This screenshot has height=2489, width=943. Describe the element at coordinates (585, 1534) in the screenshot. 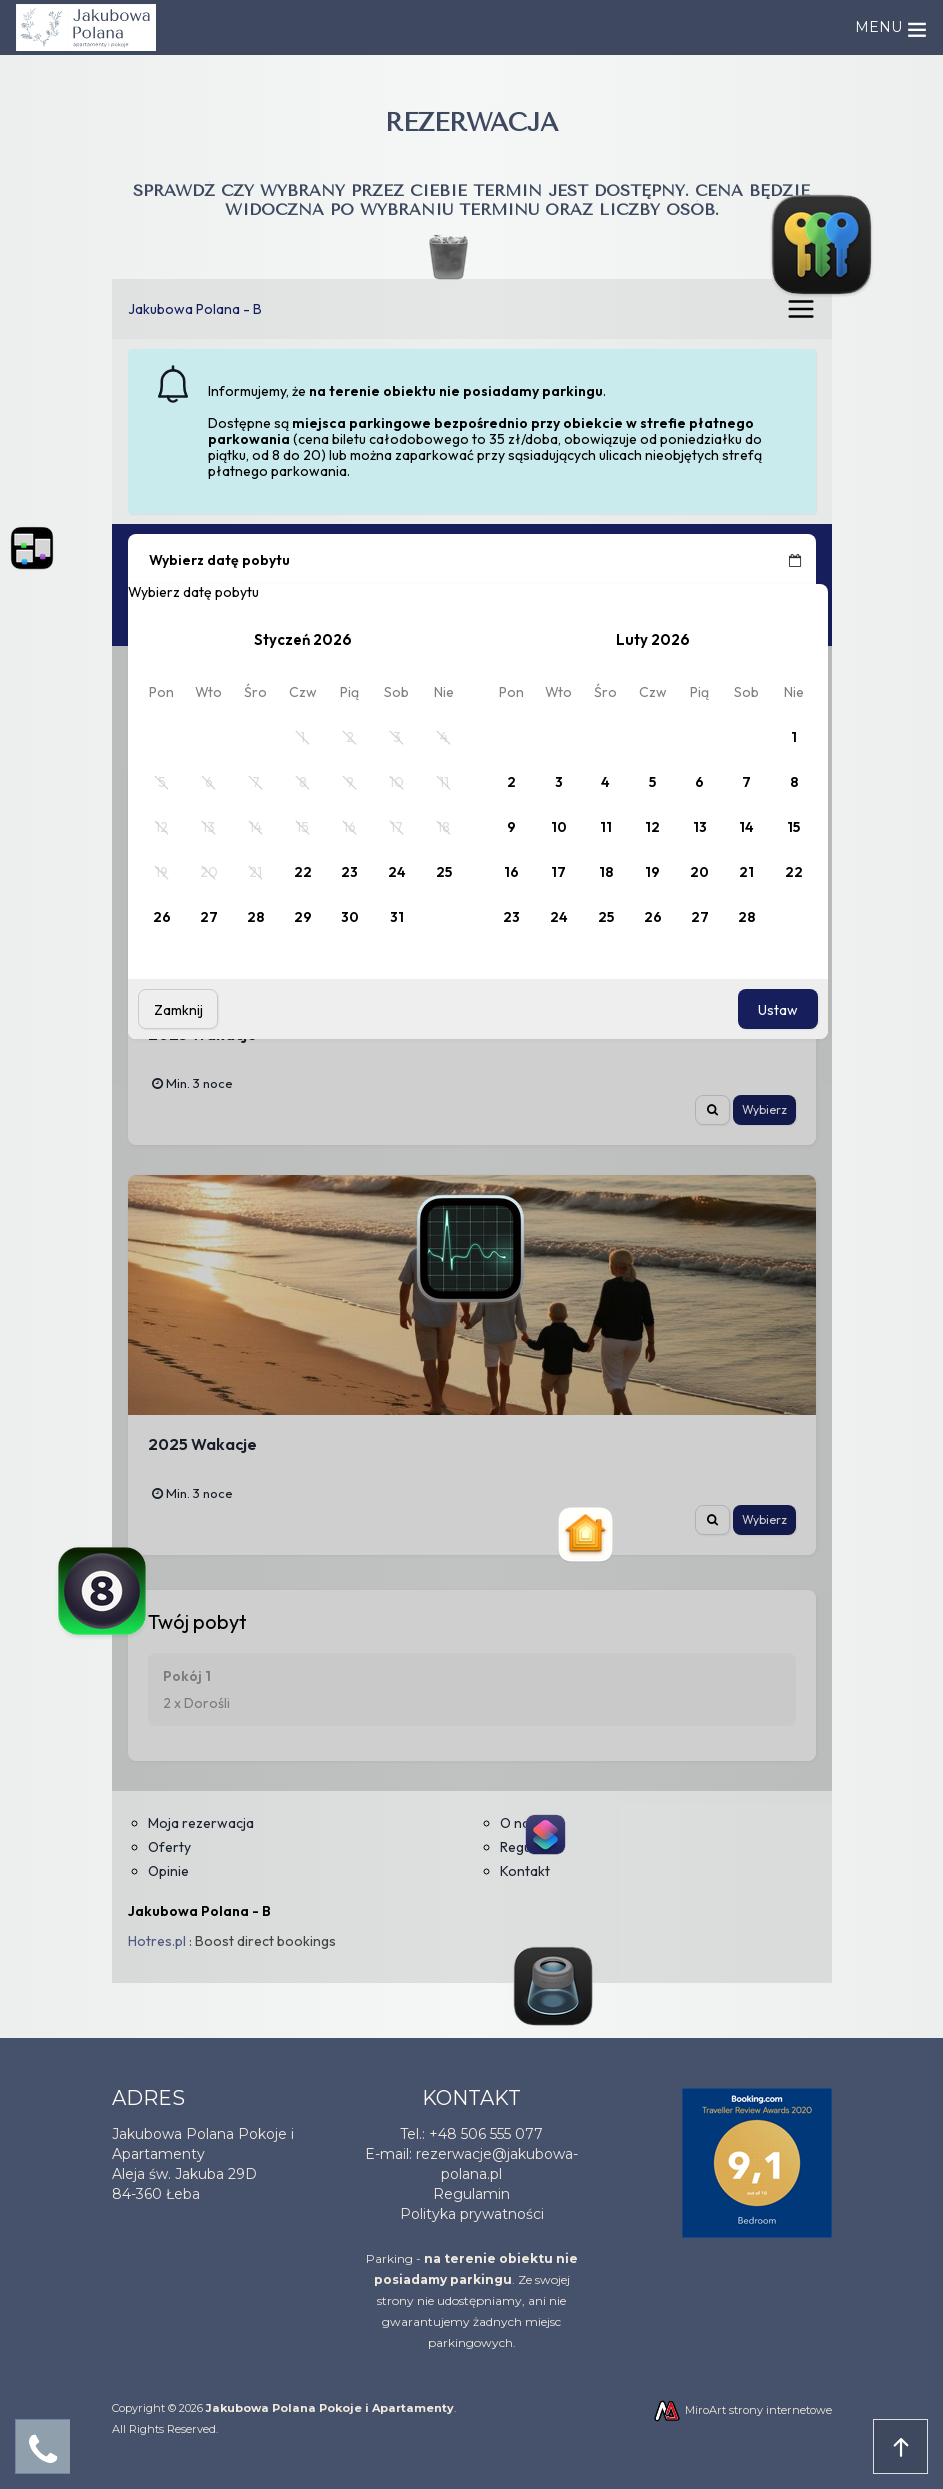

I see `open the Apple Home app` at that location.